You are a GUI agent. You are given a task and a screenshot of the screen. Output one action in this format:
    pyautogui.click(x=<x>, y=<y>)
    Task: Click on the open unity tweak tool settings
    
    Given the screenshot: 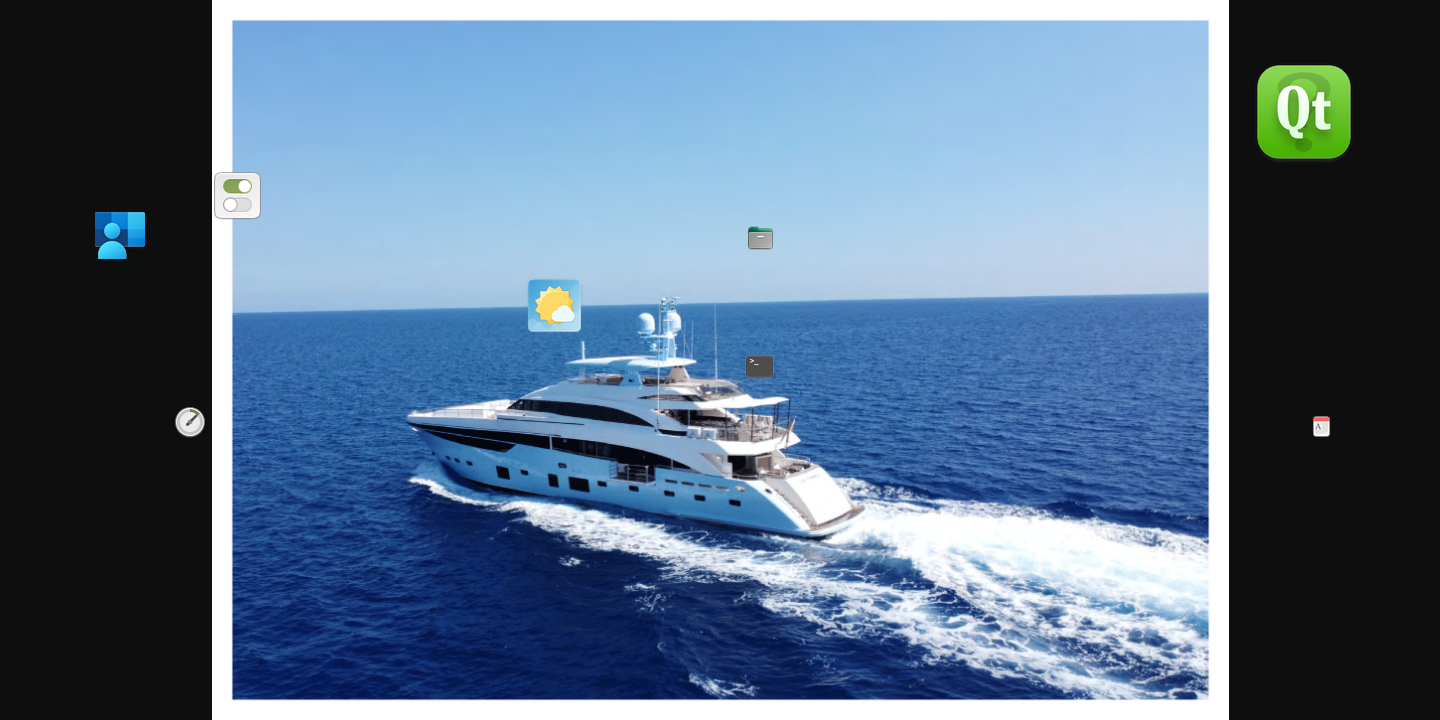 What is the action you would take?
    pyautogui.click(x=237, y=195)
    